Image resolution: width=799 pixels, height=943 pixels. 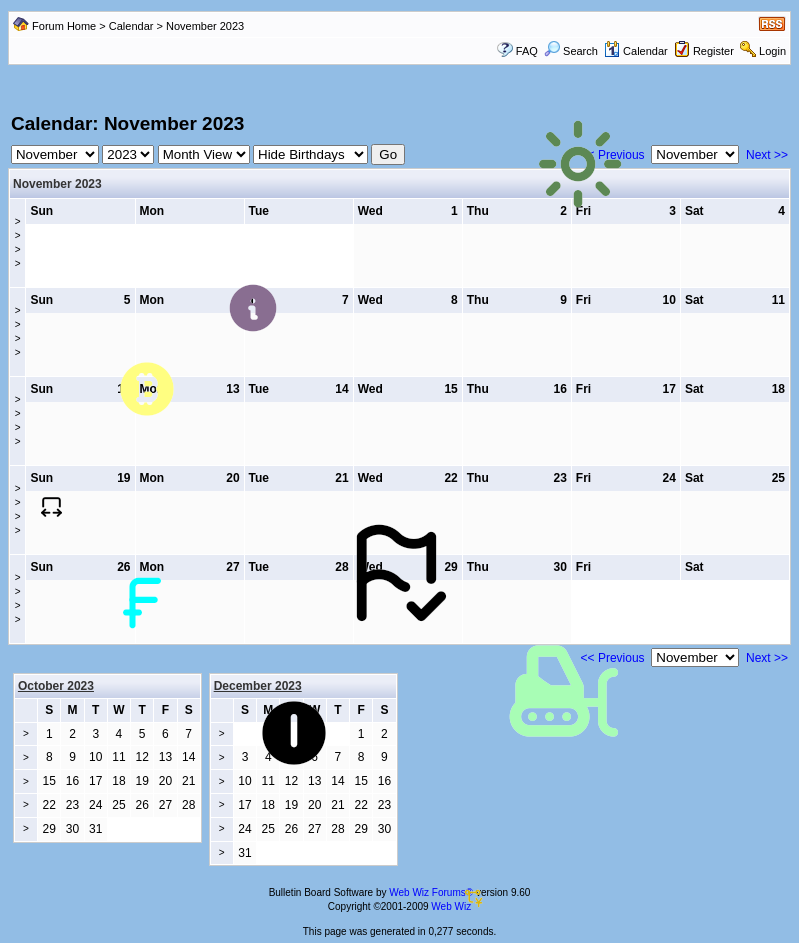 I want to click on indicates Swiss franc currency, so click(x=142, y=603).